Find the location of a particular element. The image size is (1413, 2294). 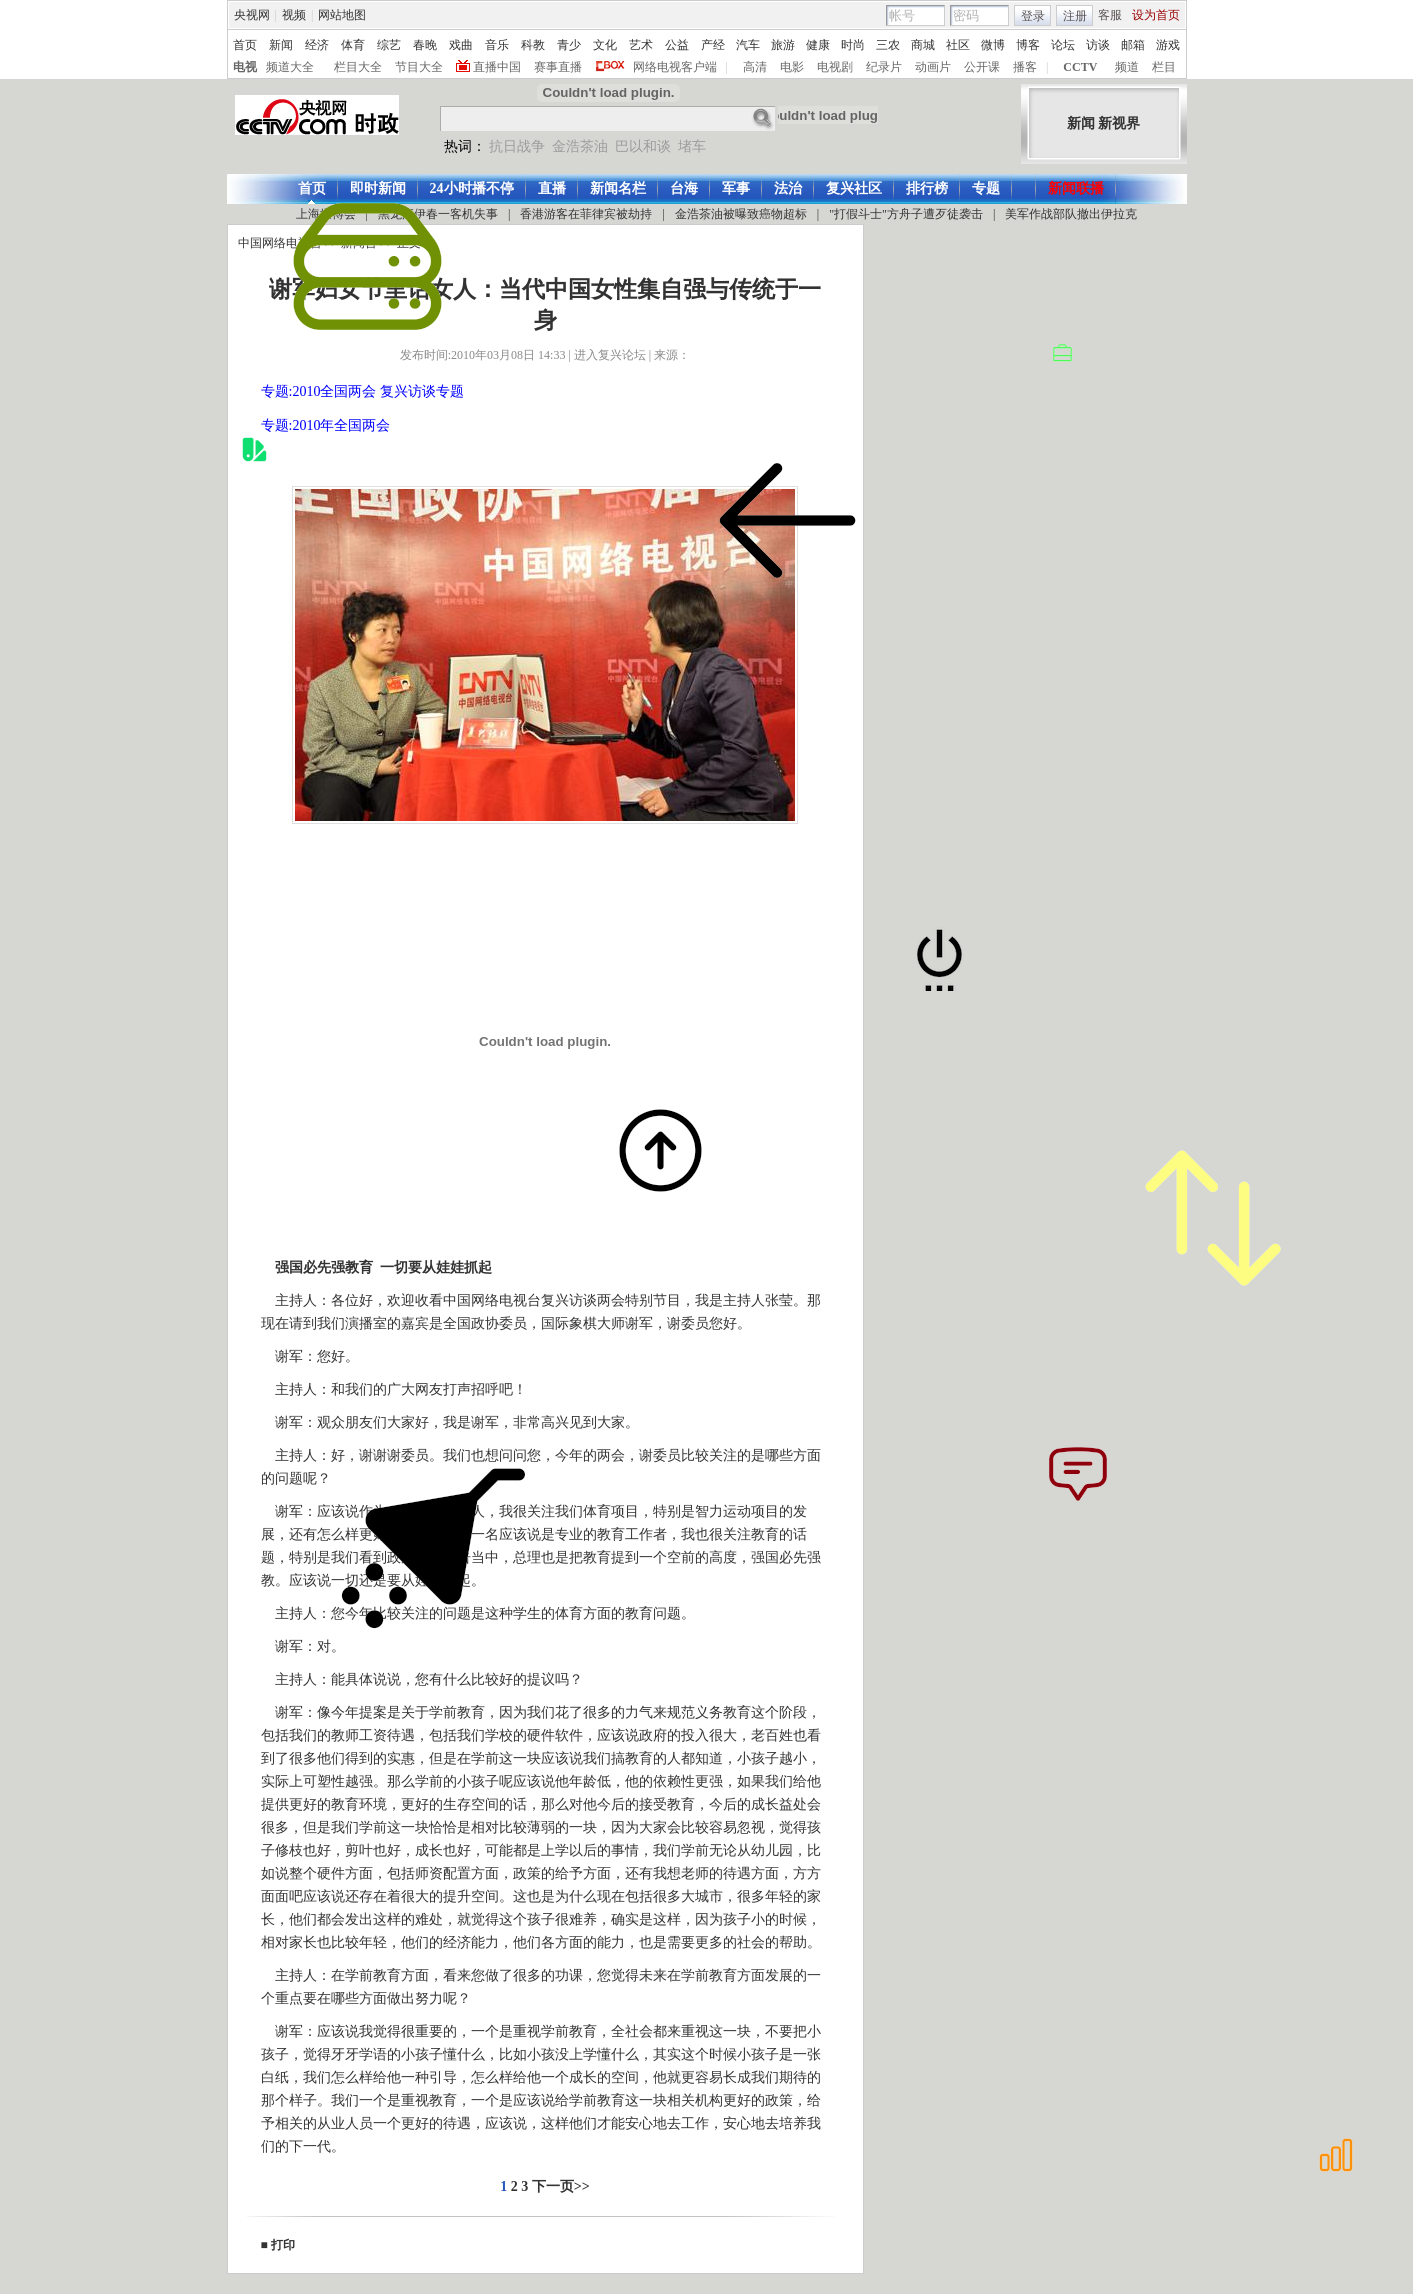

view analytics and statistics is located at coordinates (1336, 2155).